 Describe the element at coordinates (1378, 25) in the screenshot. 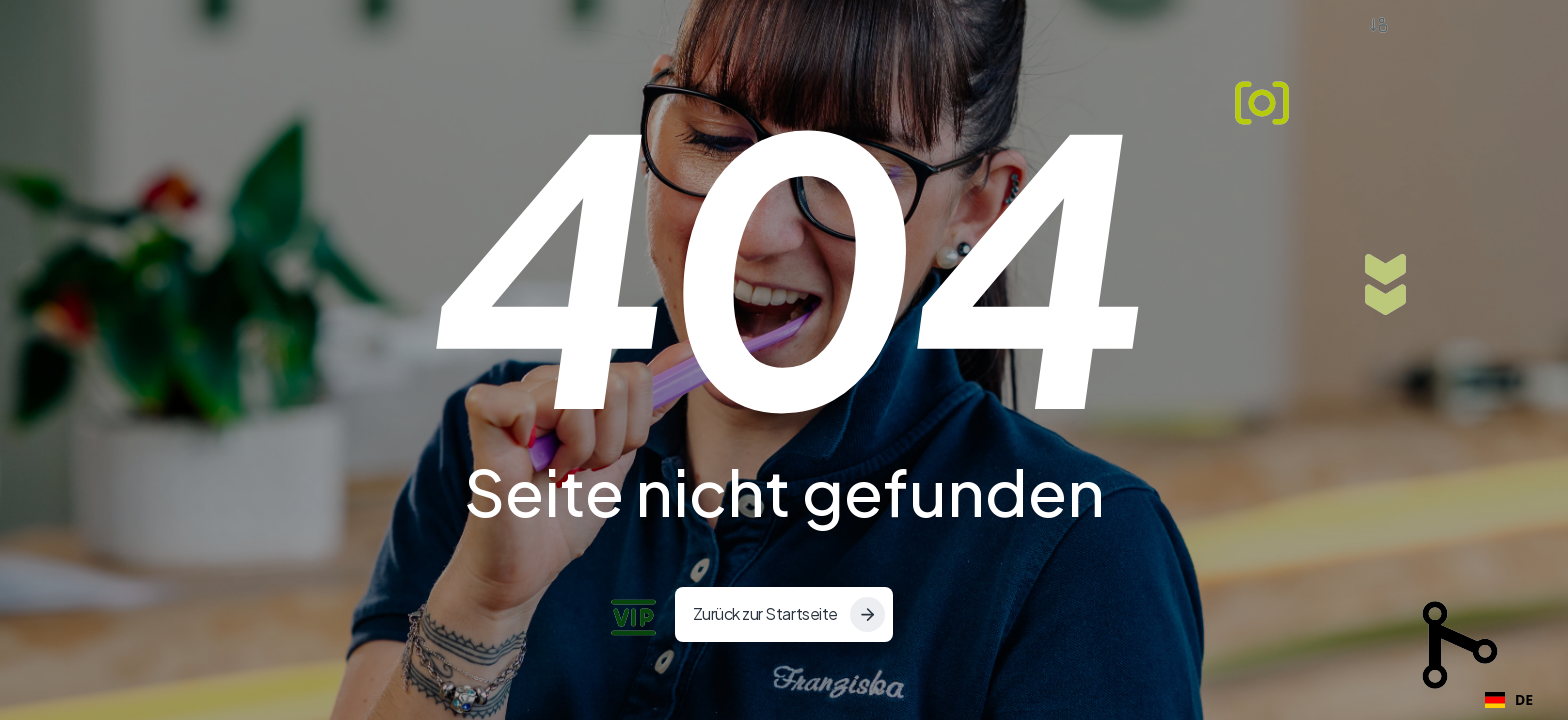

I see `sort items from smallest to largest` at that location.